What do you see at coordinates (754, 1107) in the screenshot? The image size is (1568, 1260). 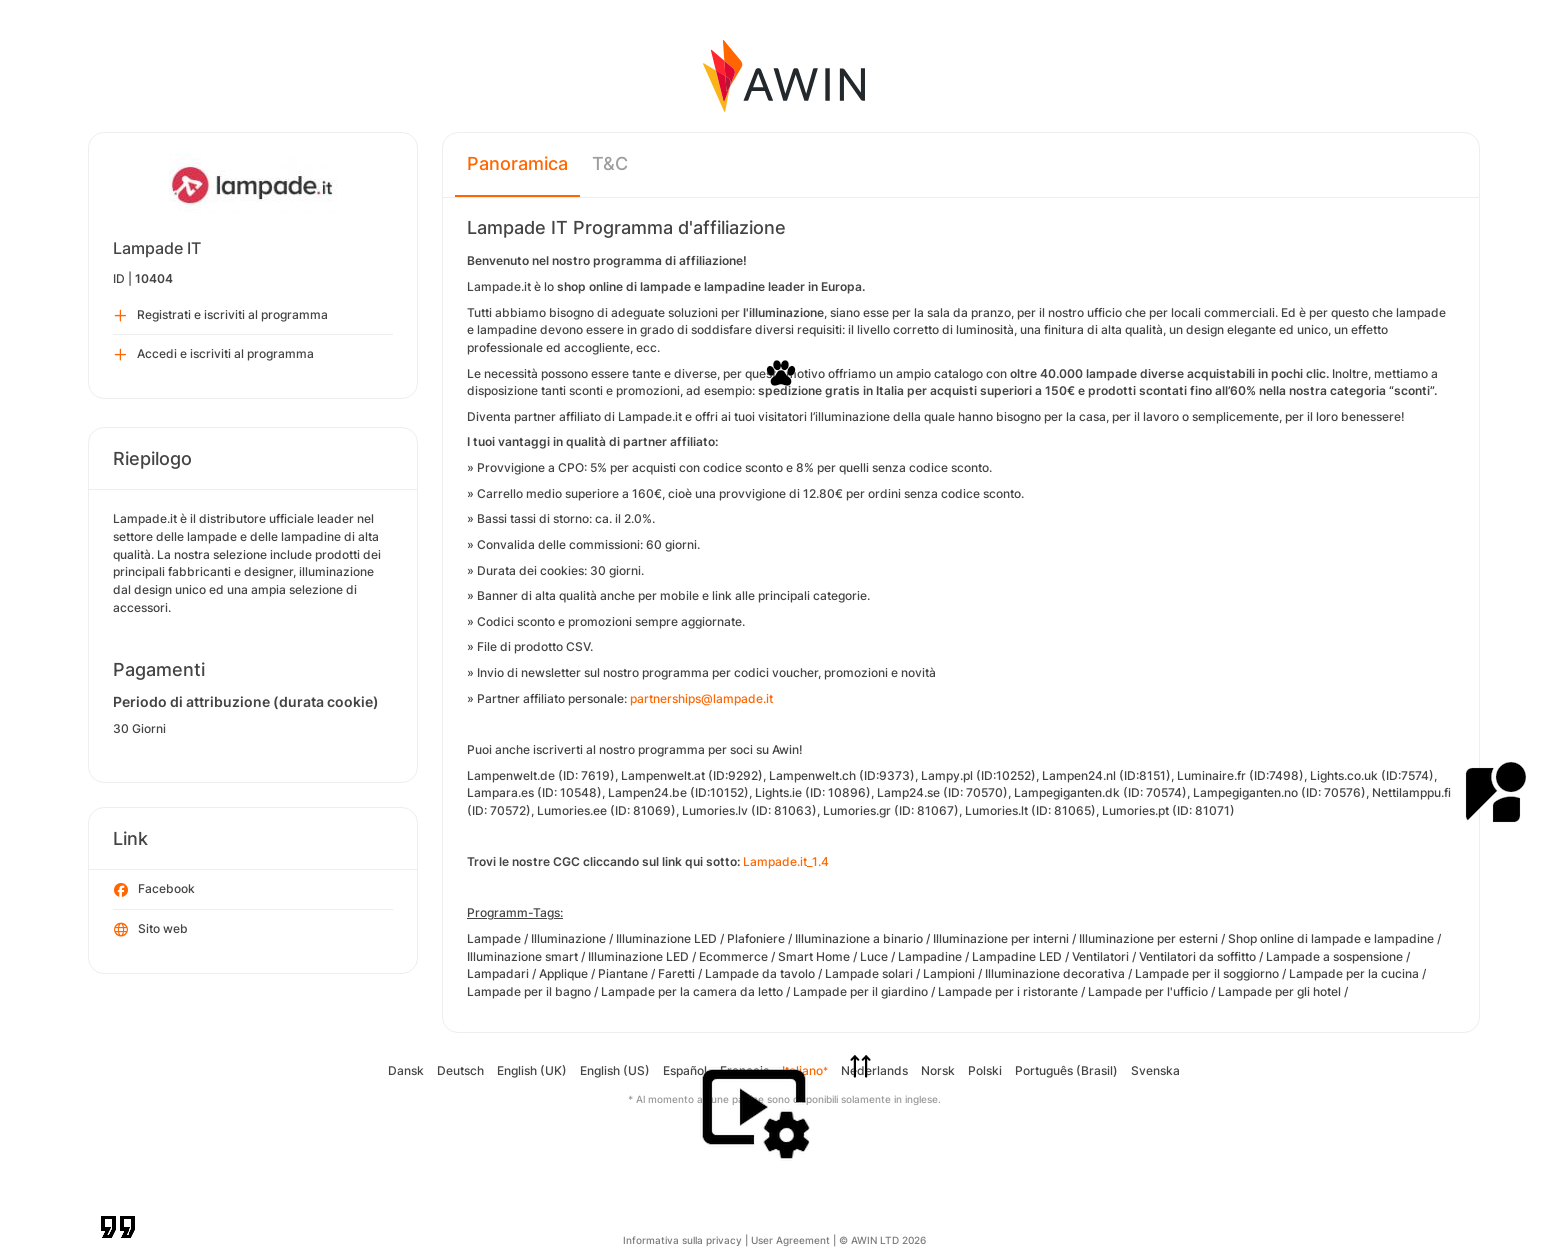 I see `adjust video playback settings` at bounding box center [754, 1107].